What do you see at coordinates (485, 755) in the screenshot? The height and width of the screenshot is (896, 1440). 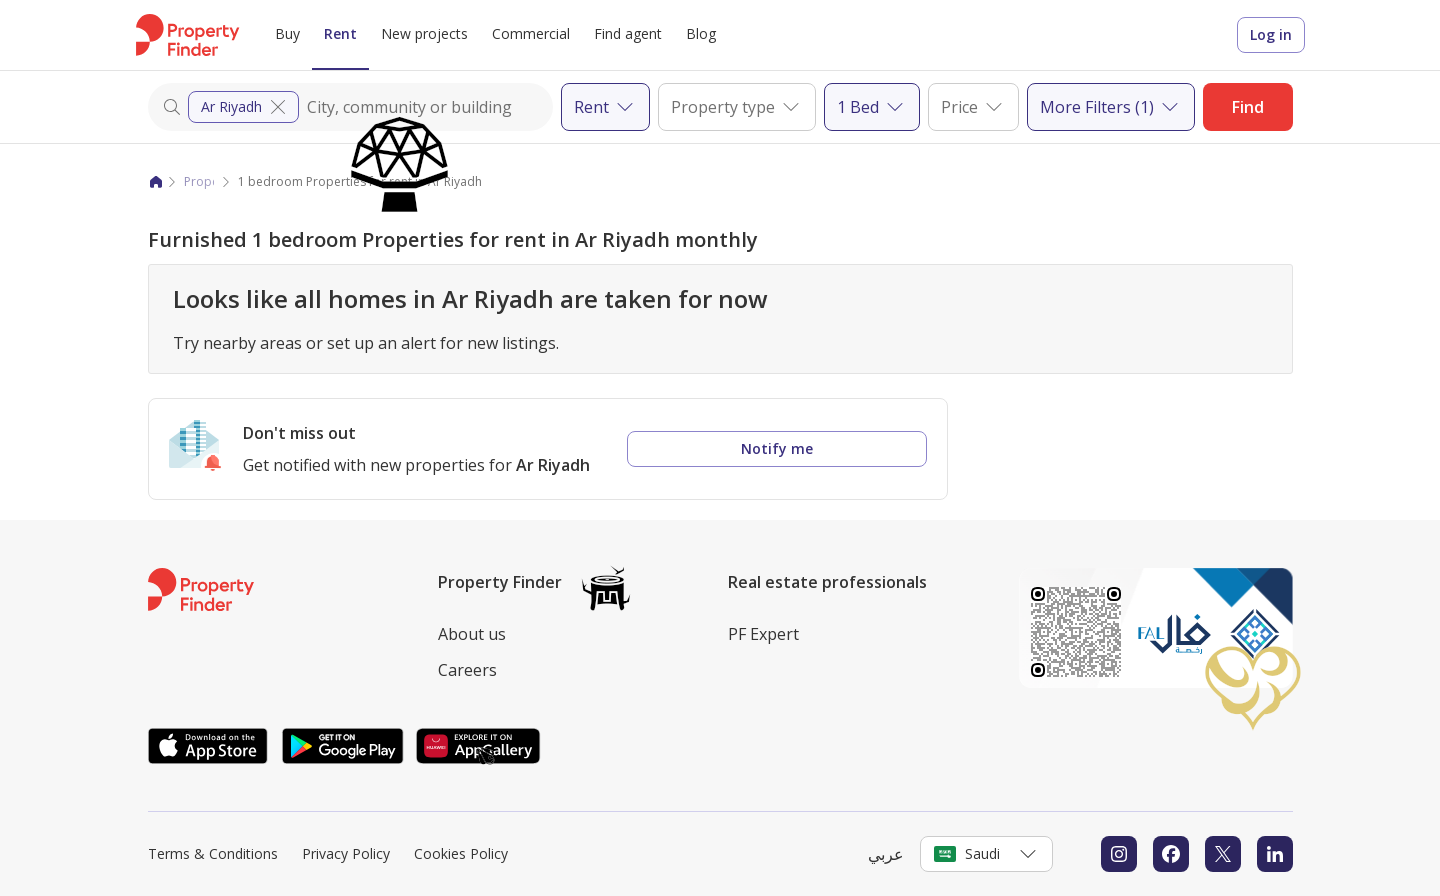 I see `view liquid or water-related resources` at bounding box center [485, 755].